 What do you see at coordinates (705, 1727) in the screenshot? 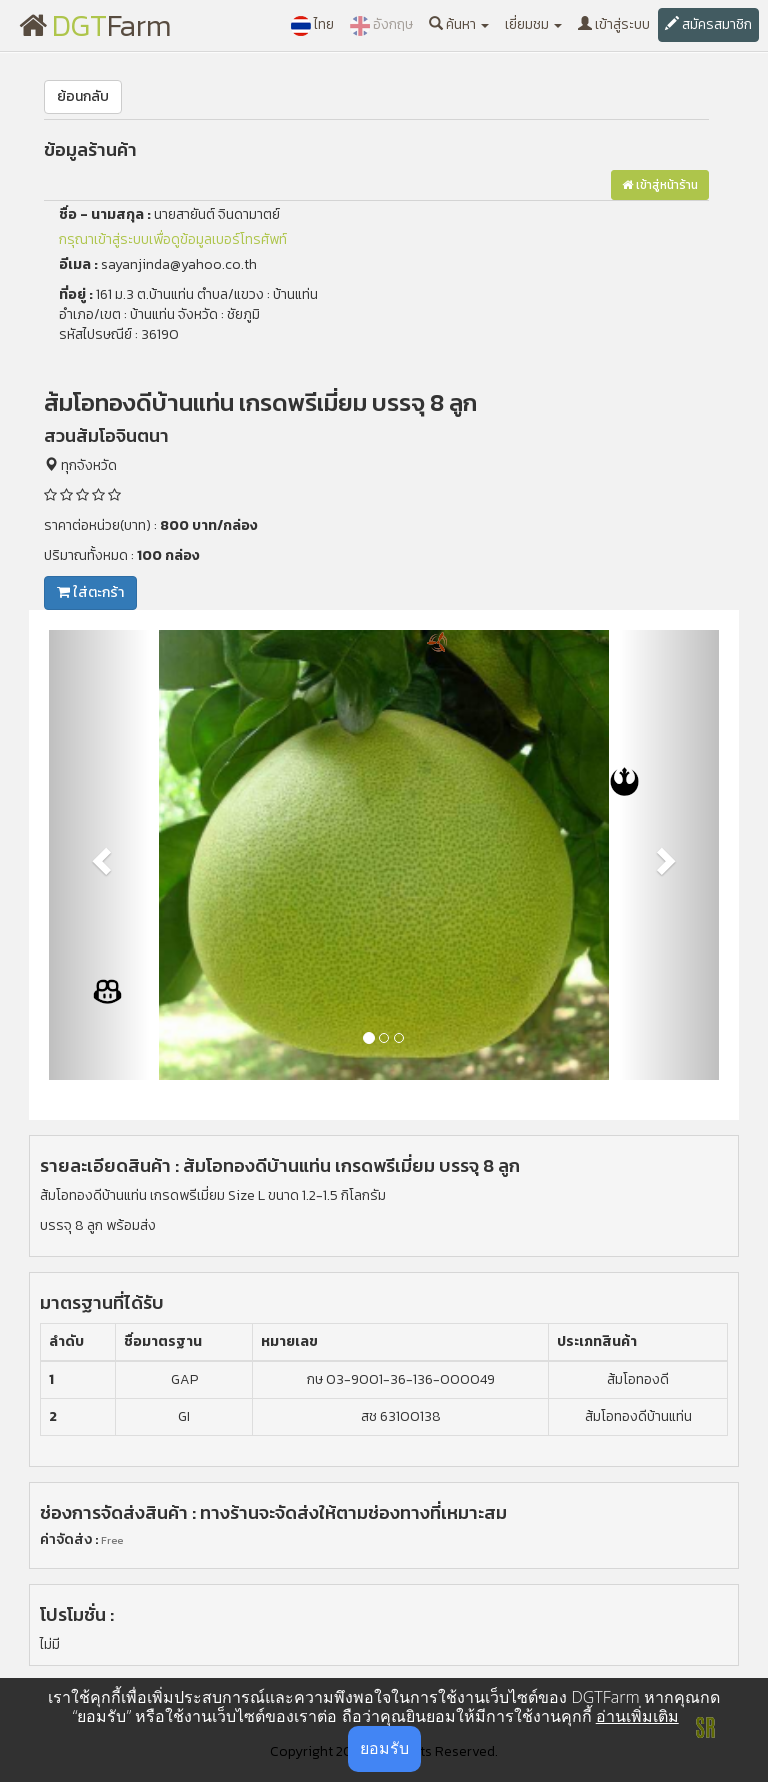
I see `visit the Standard Resume website` at bounding box center [705, 1727].